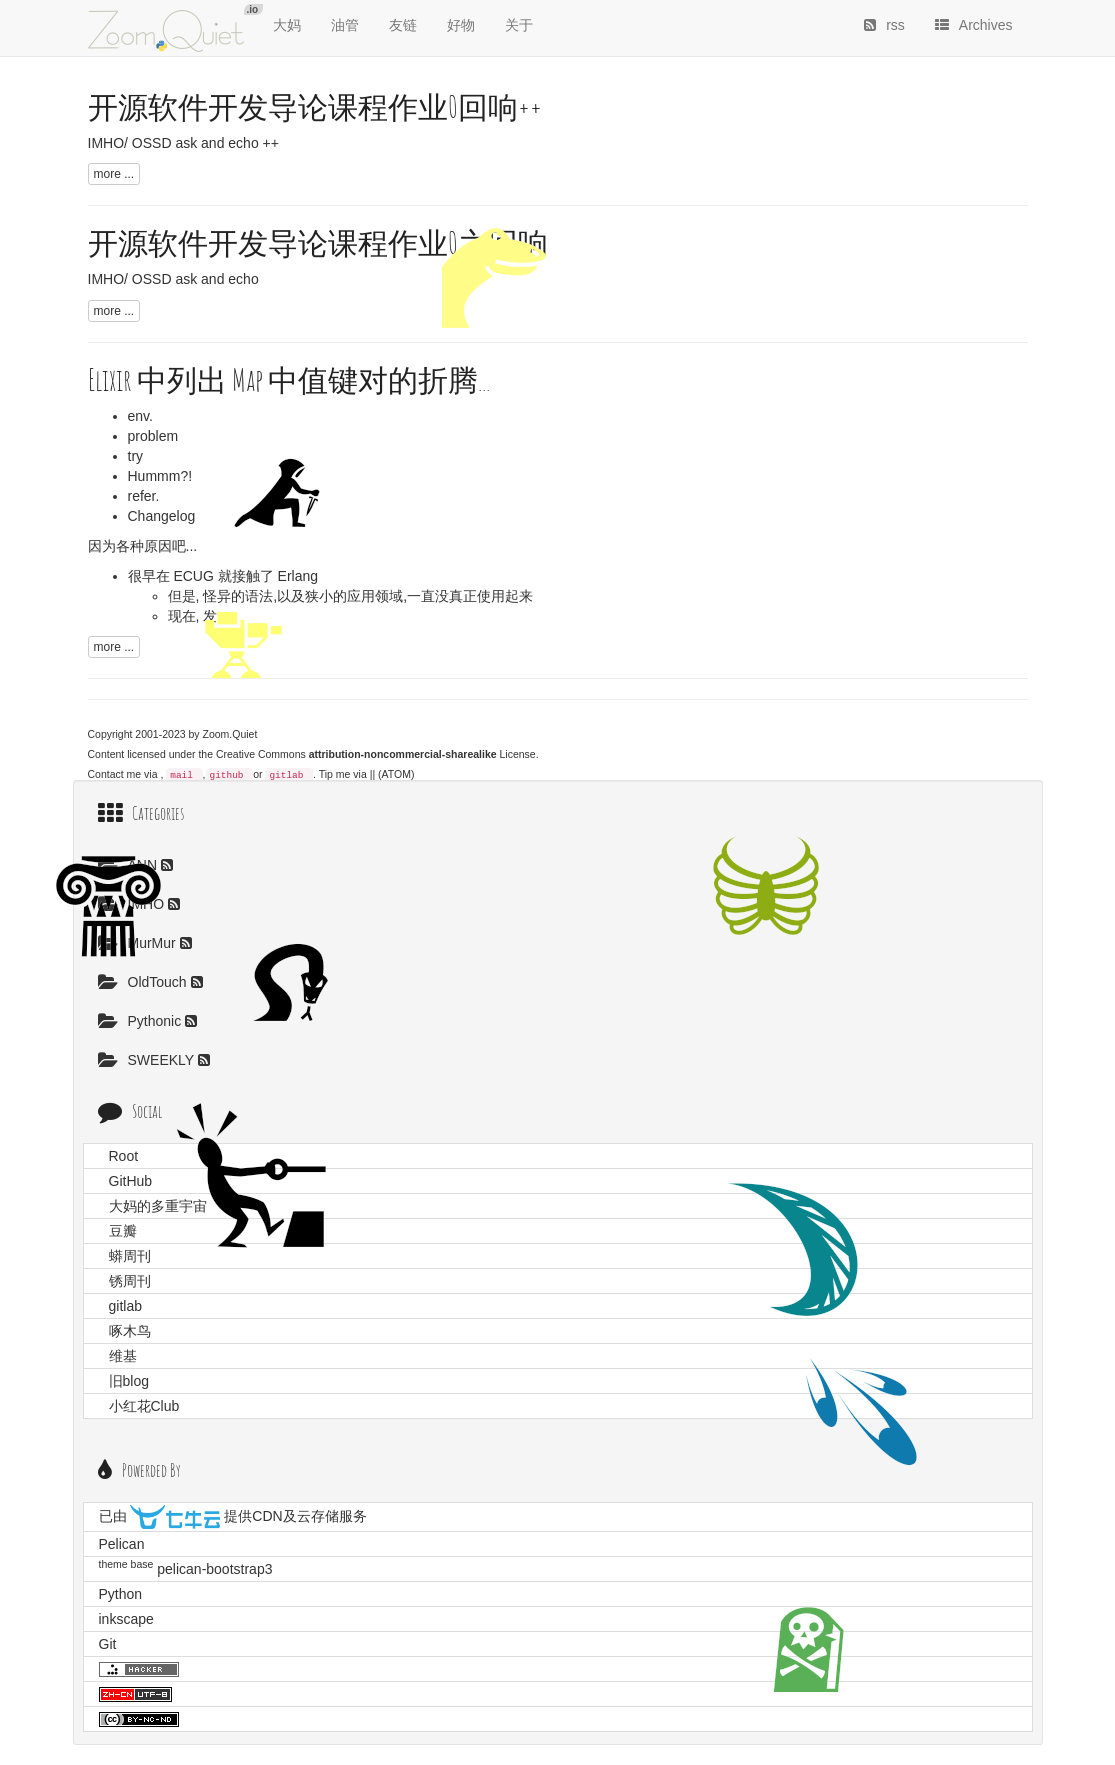  Describe the element at coordinates (766, 888) in the screenshot. I see `view skeletal anatomy or bone structure details` at that location.